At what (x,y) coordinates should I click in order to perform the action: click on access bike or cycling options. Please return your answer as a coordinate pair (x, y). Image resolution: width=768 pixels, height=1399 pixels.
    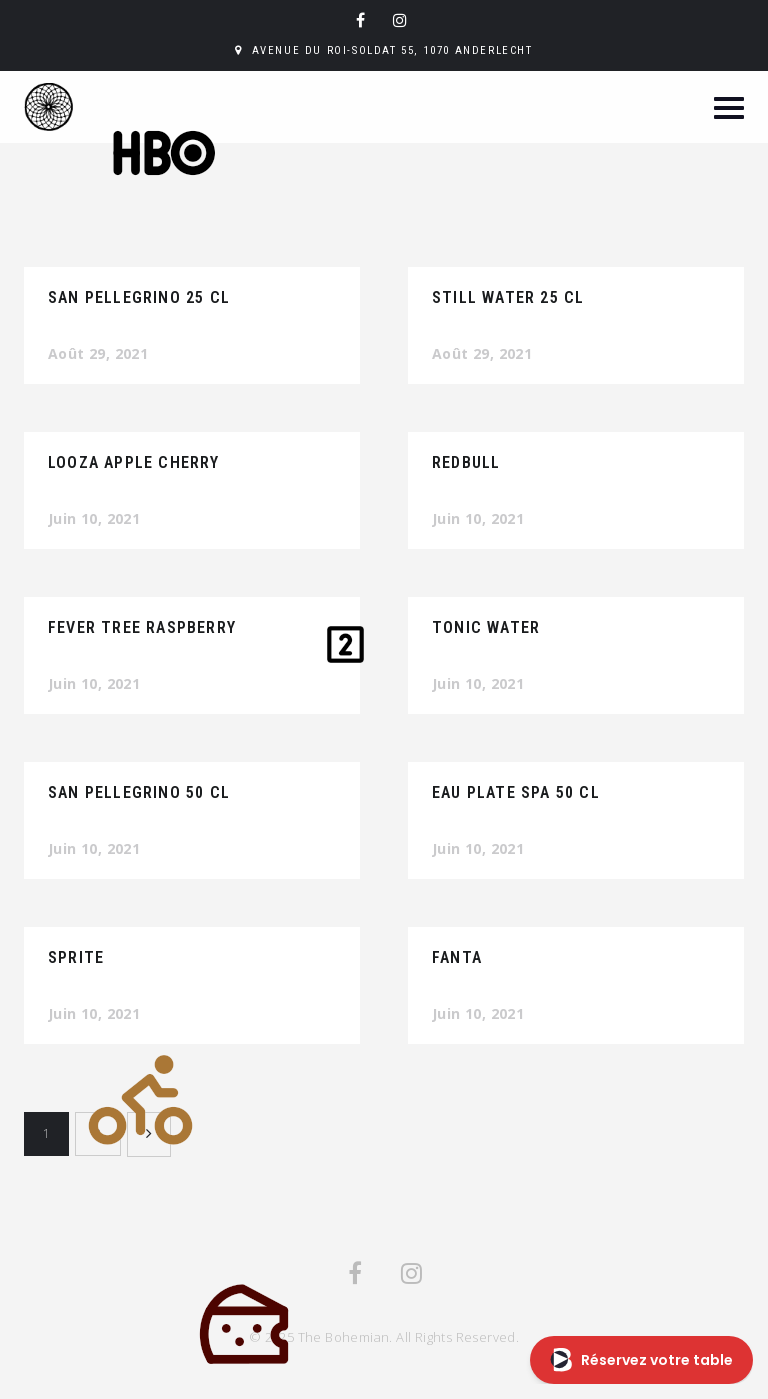
    Looking at the image, I should click on (140, 1097).